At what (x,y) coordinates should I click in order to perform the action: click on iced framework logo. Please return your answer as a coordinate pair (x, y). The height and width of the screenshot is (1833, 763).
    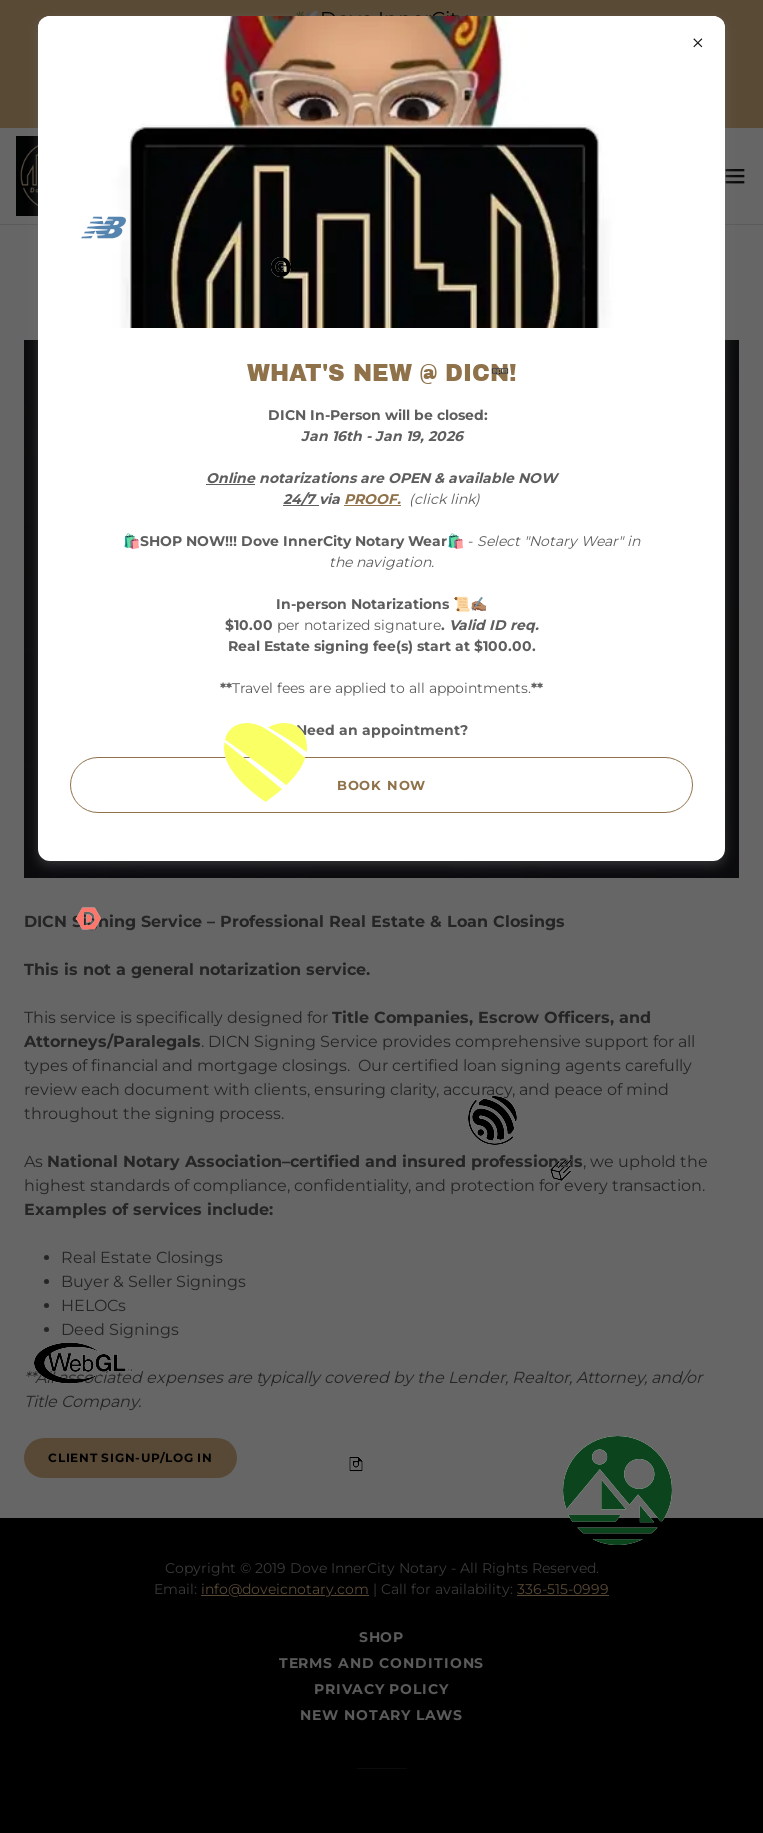
    Looking at the image, I should click on (561, 1170).